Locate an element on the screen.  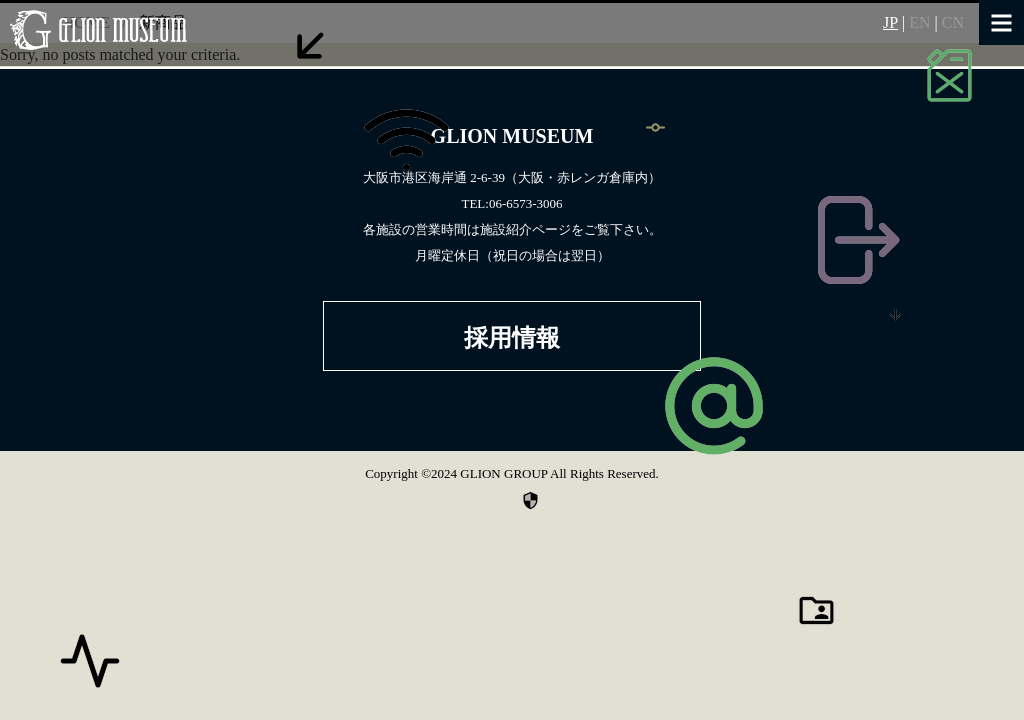
view commit details in version control is located at coordinates (655, 127).